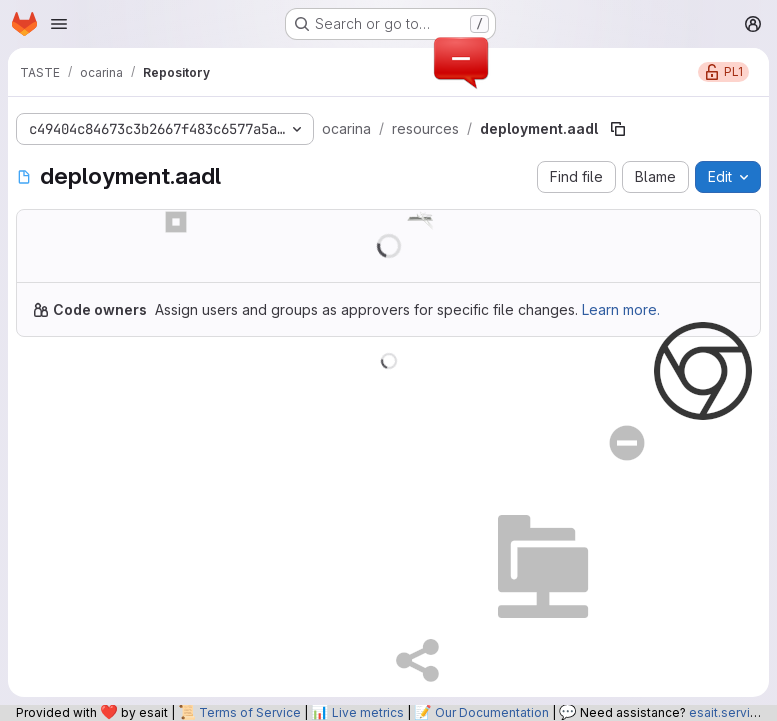 This screenshot has height=721, width=777. Describe the element at coordinates (417, 660) in the screenshot. I see `share this item with others` at that location.